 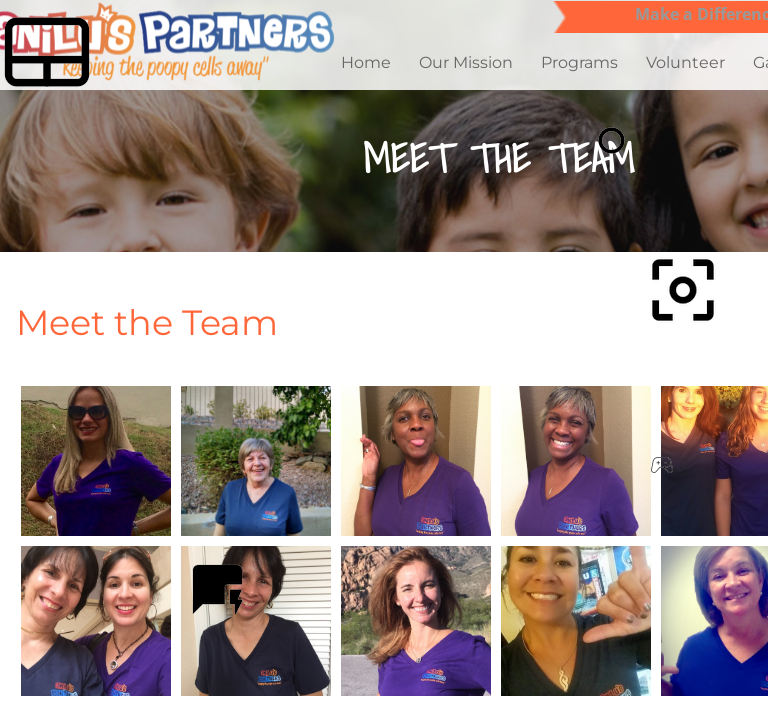 I want to click on send a quick reply to a message, so click(x=217, y=589).